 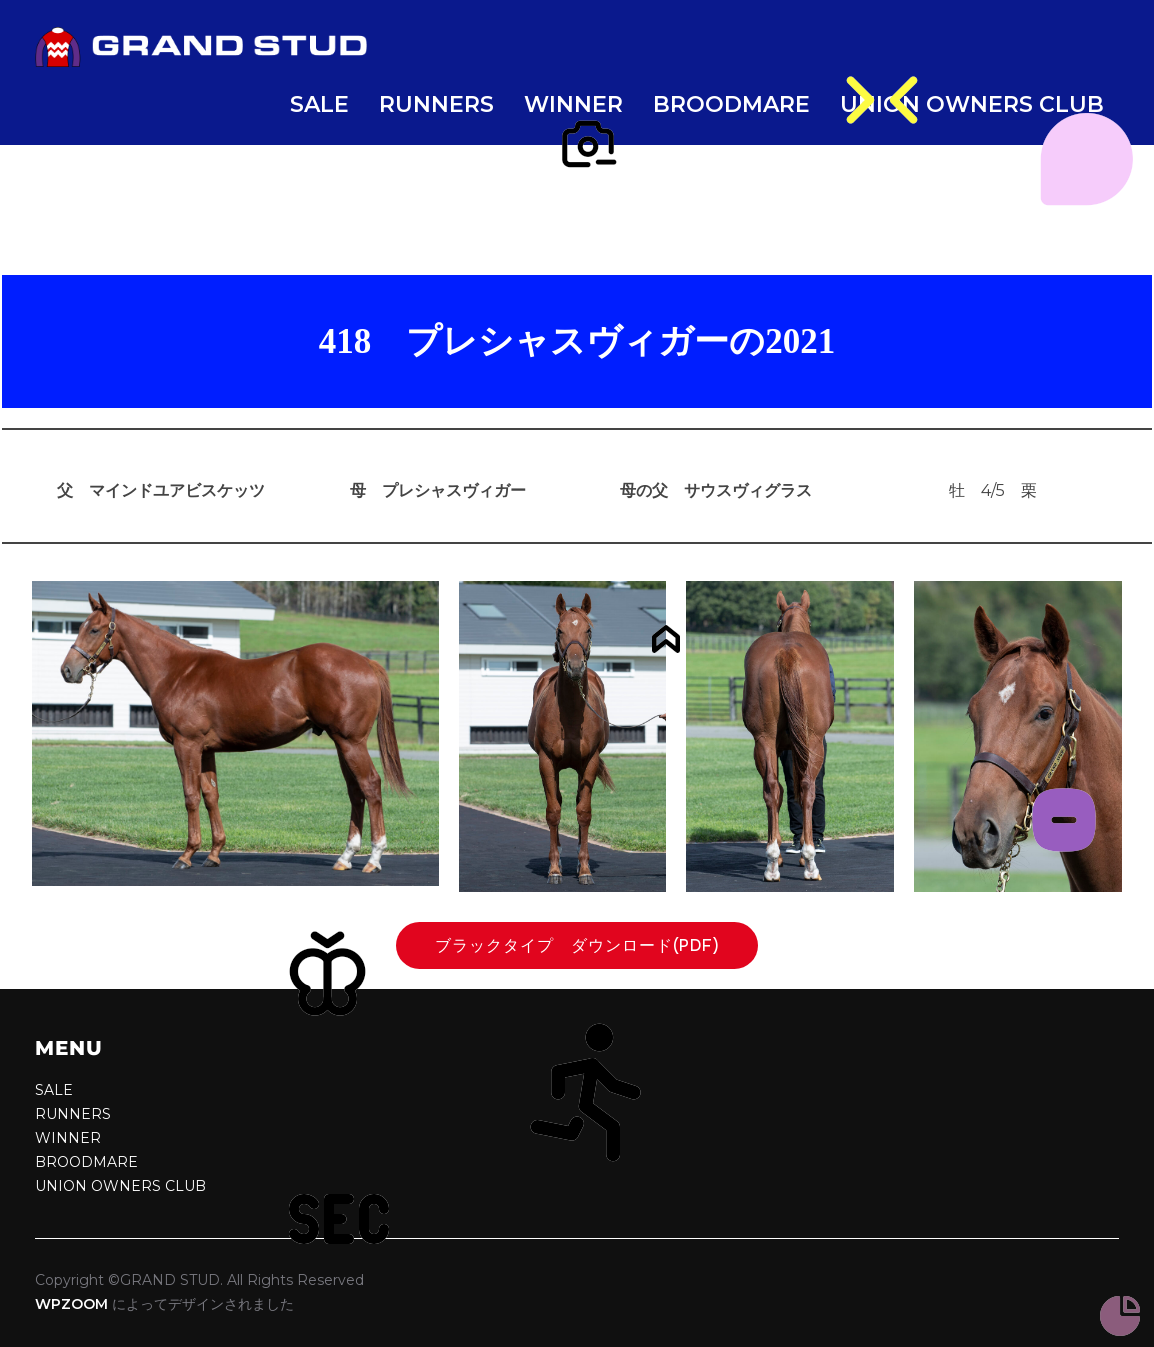 What do you see at coordinates (588, 144) in the screenshot?
I see `remove a photo from selection` at bounding box center [588, 144].